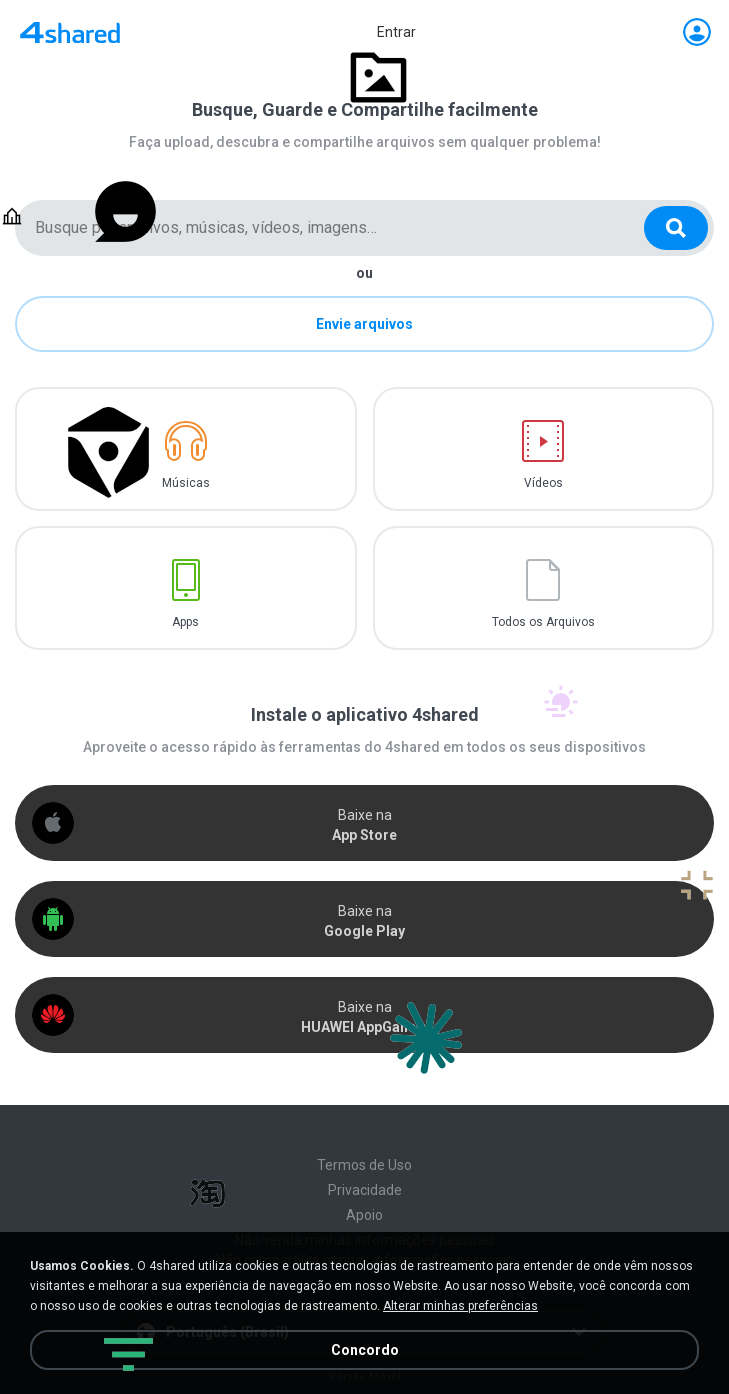  What do you see at coordinates (128, 1354) in the screenshot?
I see `filter or sort list items` at bounding box center [128, 1354].